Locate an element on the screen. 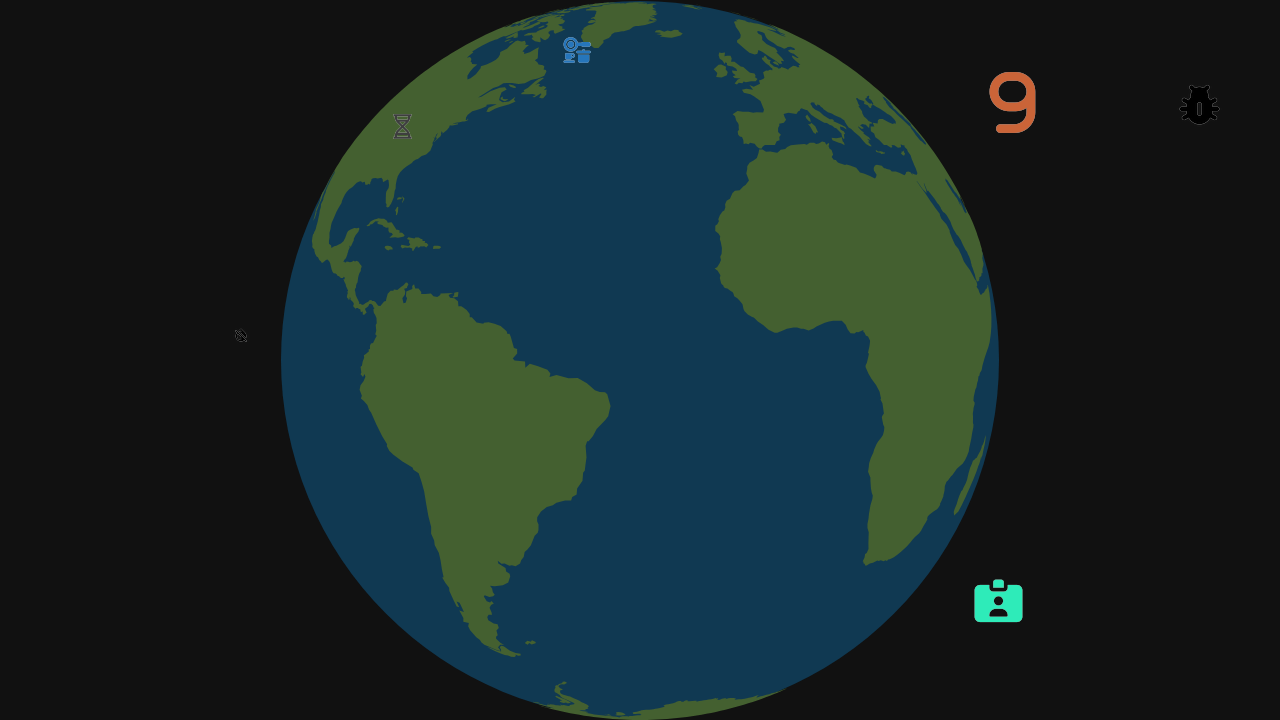 The width and height of the screenshot is (1280, 720). browse kitchen and cooking tools is located at coordinates (578, 50).